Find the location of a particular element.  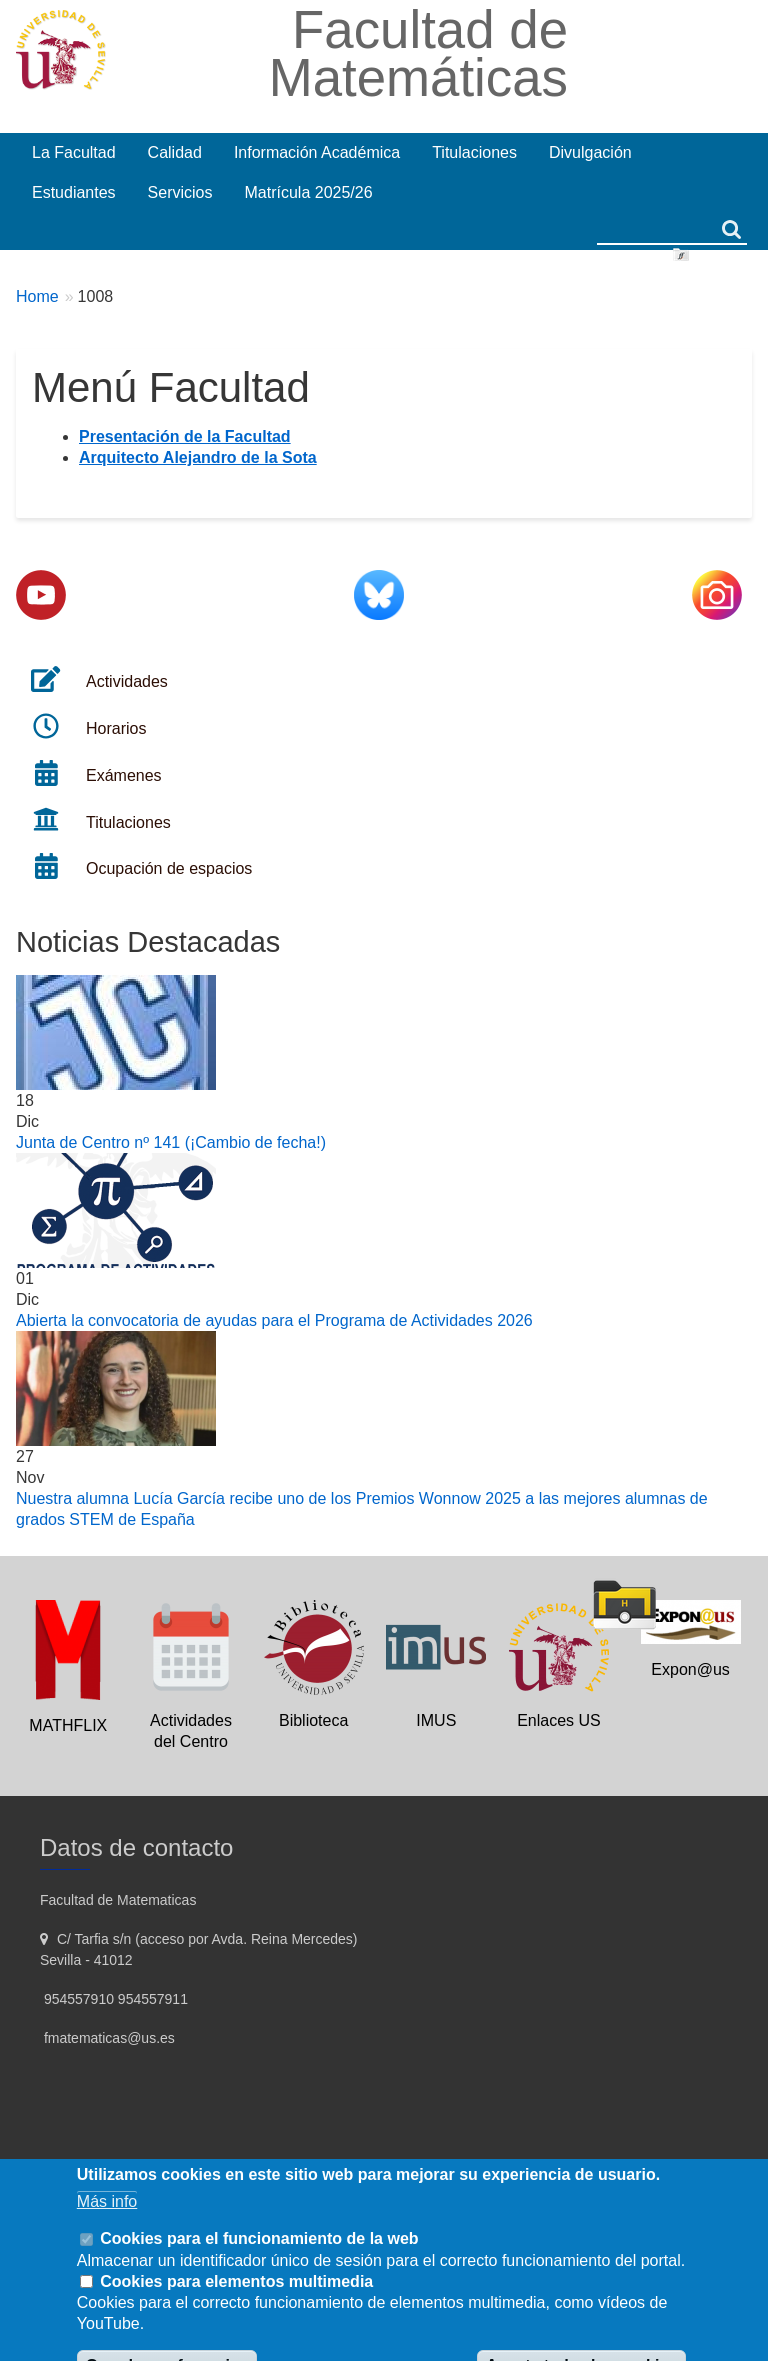

folder for pokémon ultra ball collection or related game files is located at coordinates (624, 1606).